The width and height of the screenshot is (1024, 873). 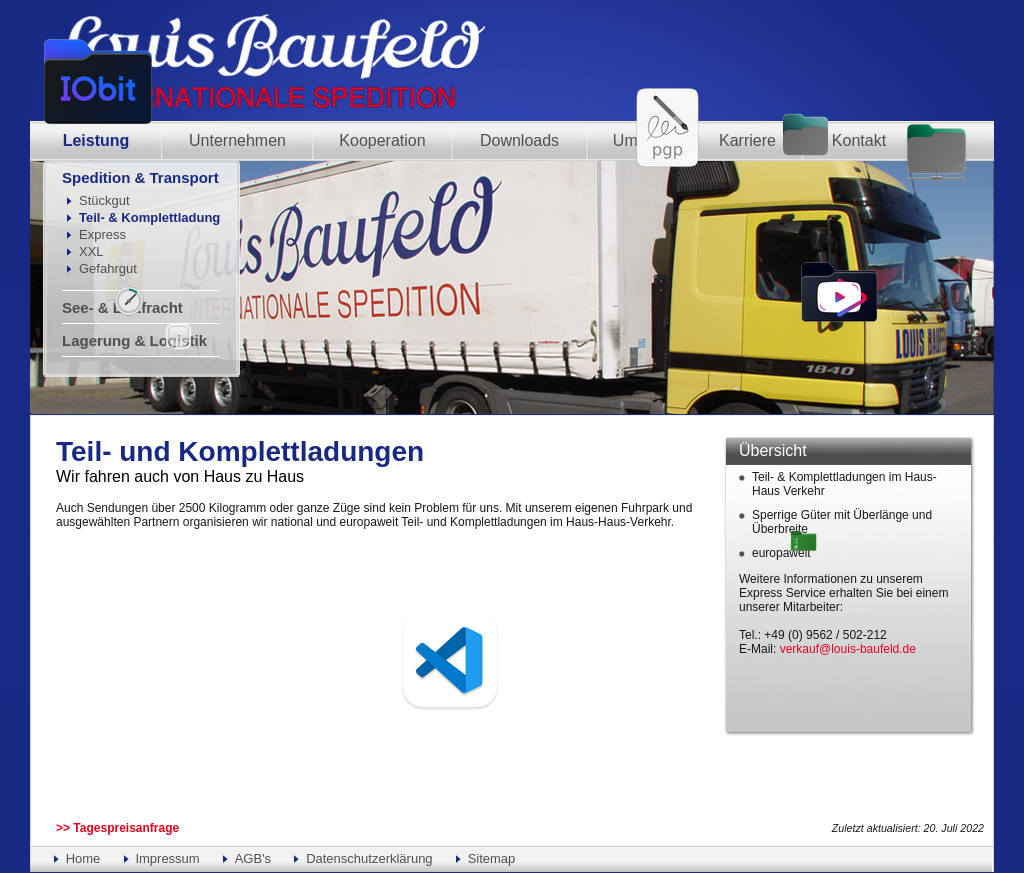 What do you see at coordinates (805, 134) in the screenshot?
I see `drop file here to move into folder` at bounding box center [805, 134].